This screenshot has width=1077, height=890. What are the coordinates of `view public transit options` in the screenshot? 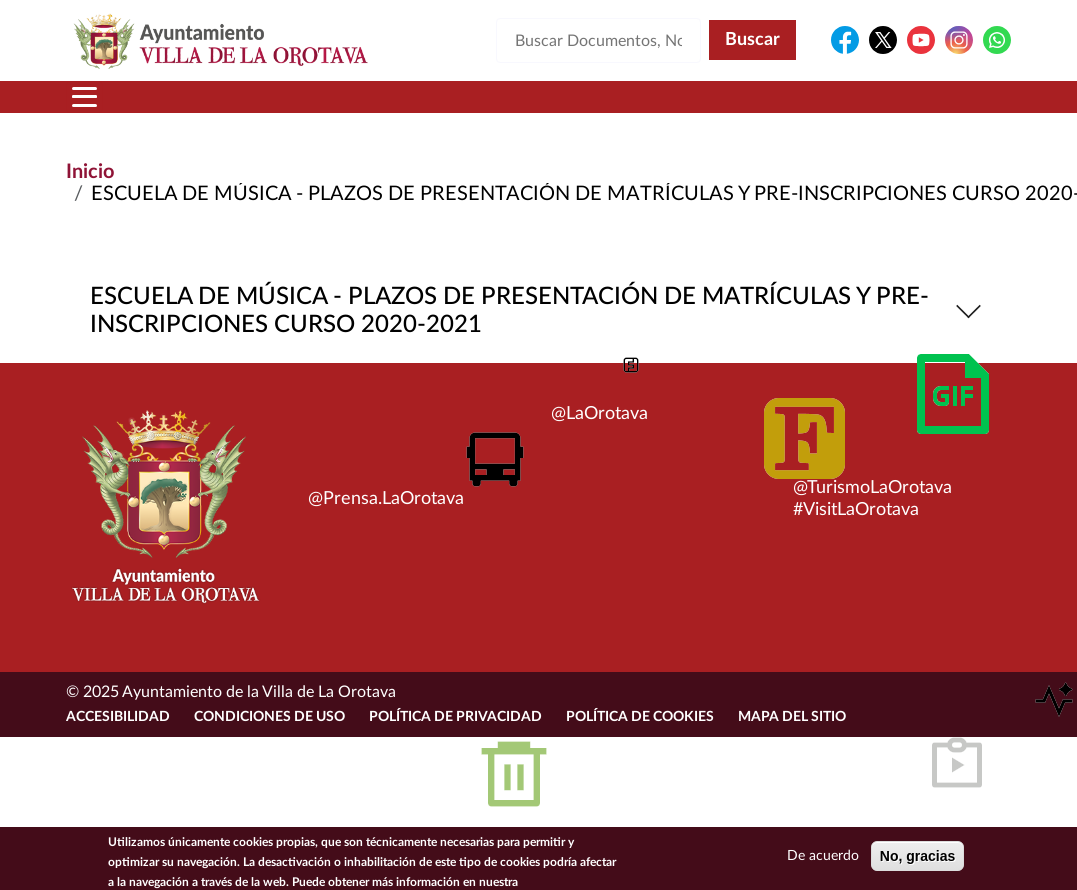 It's located at (495, 458).